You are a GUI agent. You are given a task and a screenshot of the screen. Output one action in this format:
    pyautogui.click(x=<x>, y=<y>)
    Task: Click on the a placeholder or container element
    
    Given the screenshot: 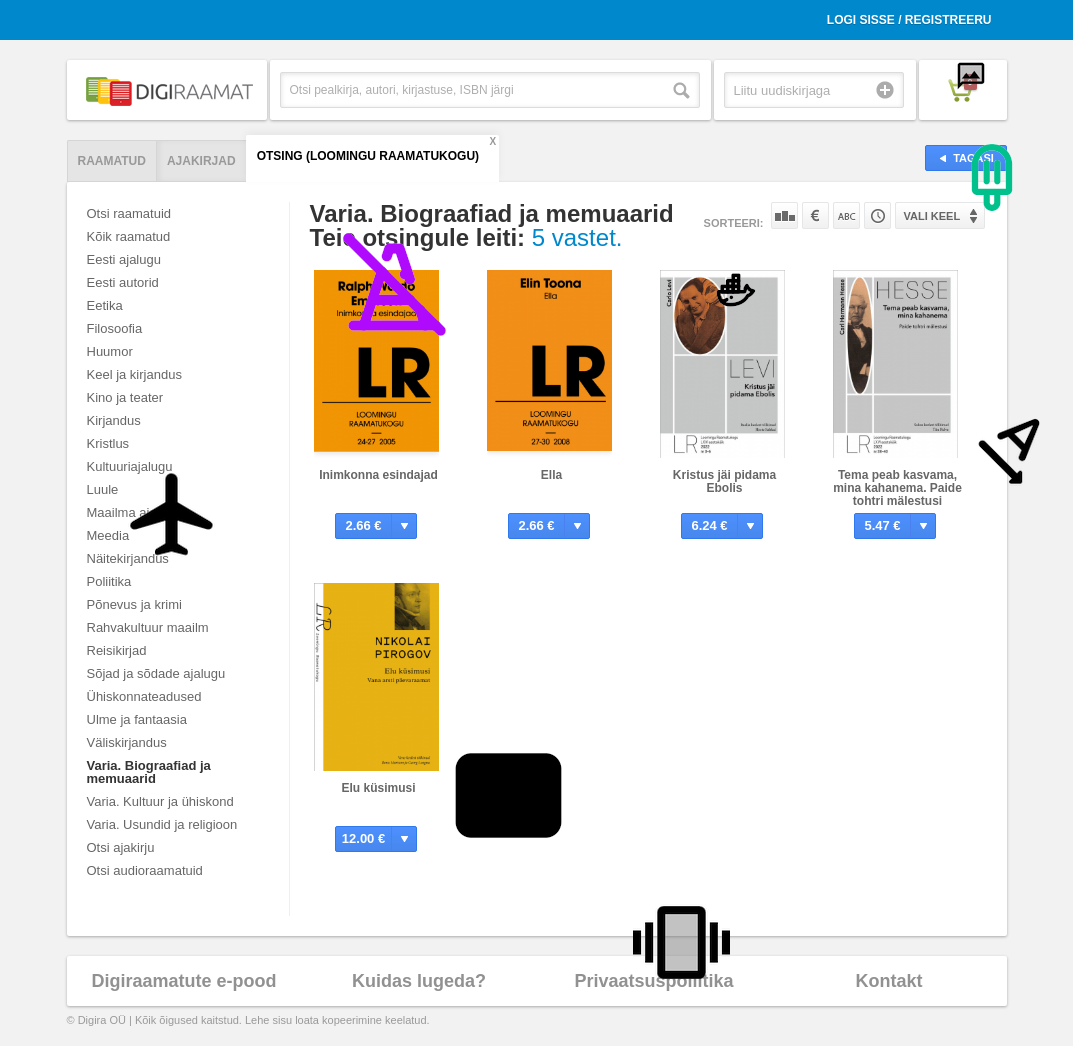 What is the action you would take?
    pyautogui.click(x=508, y=795)
    